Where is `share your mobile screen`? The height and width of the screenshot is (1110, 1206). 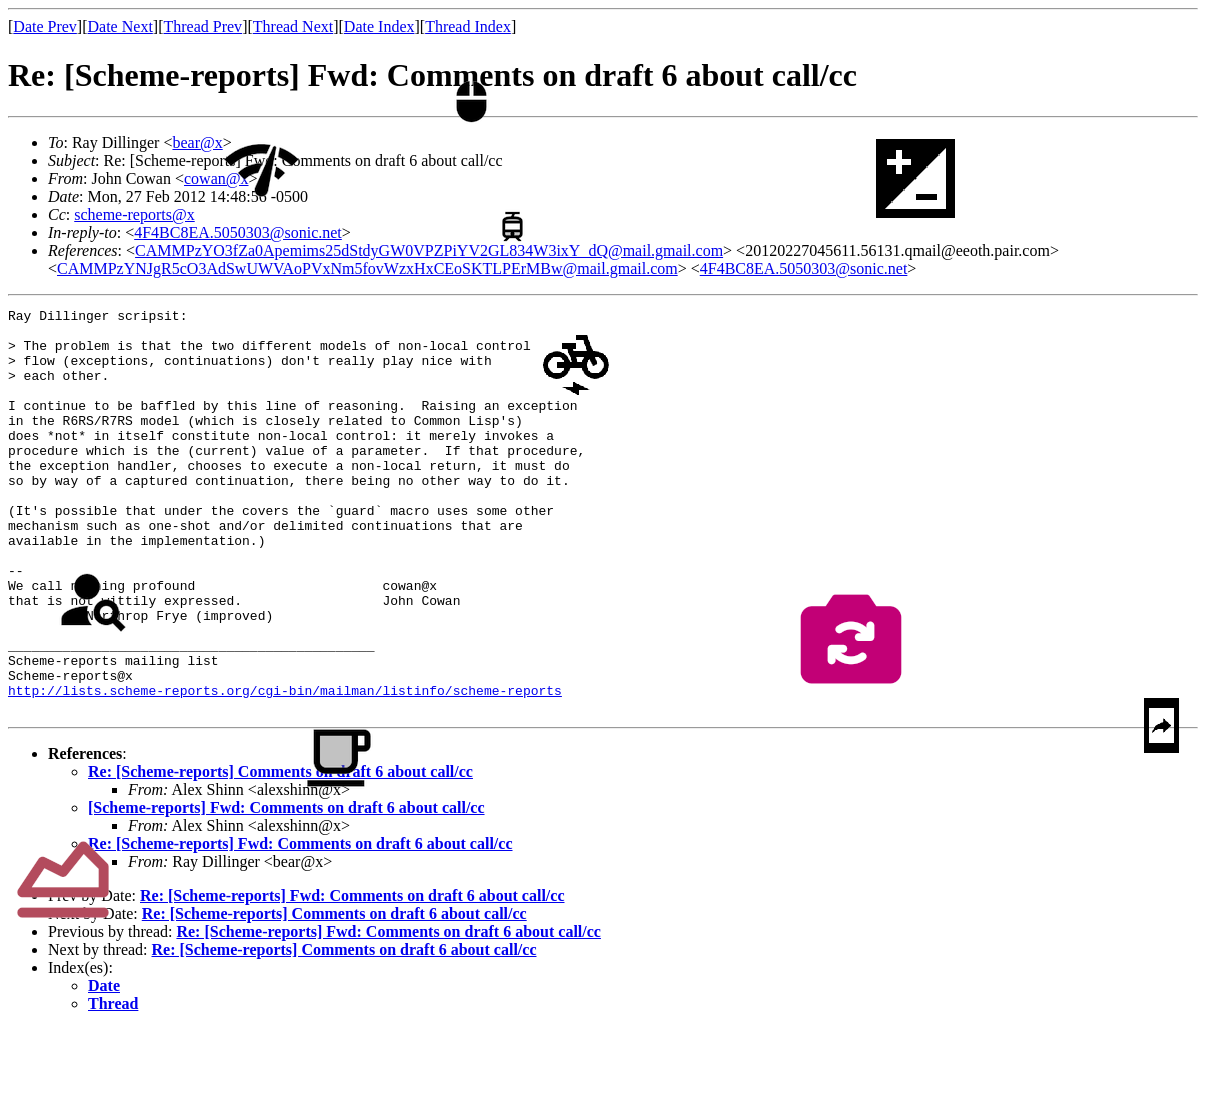 share your mobile screen is located at coordinates (1161, 725).